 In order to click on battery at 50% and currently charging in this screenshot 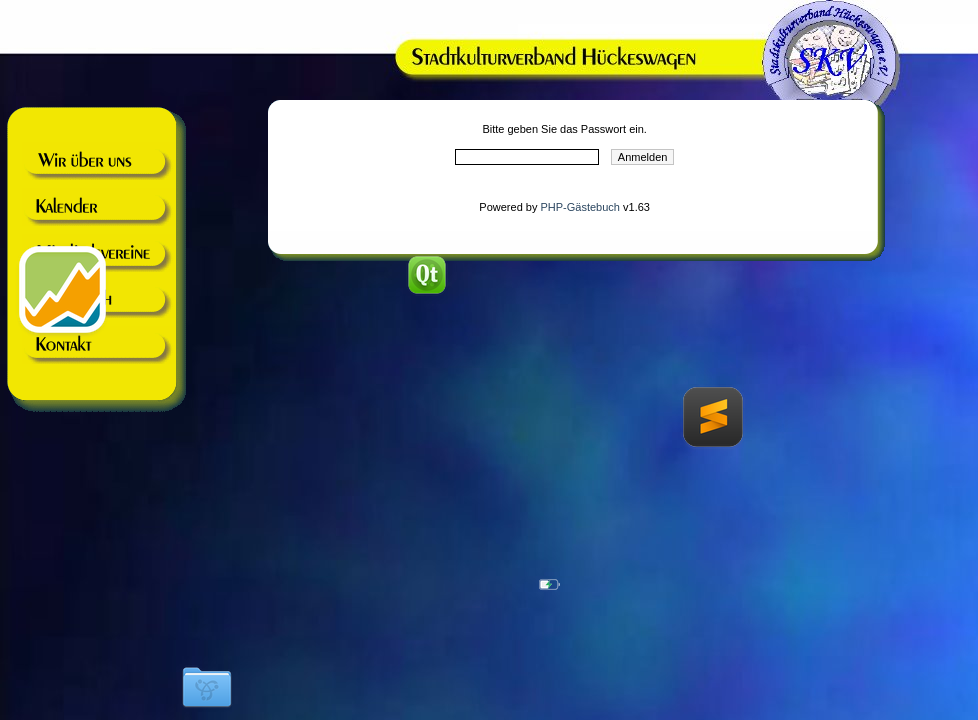, I will do `click(549, 584)`.